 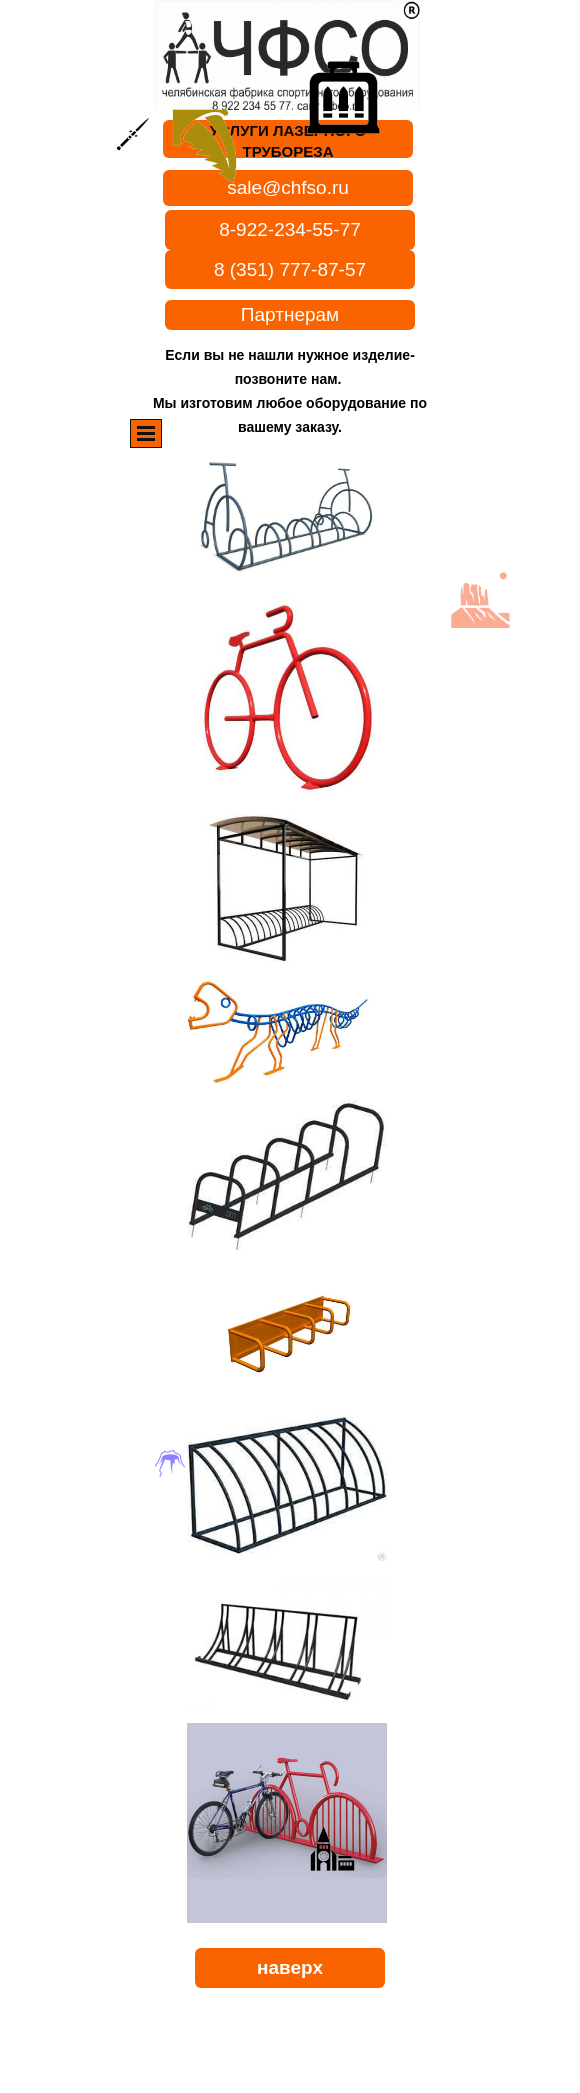 What do you see at coordinates (170, 1462) in the screenshot?
I see `indicates a volcano or volcanic area on a map` at bounding box center [170, 1462].